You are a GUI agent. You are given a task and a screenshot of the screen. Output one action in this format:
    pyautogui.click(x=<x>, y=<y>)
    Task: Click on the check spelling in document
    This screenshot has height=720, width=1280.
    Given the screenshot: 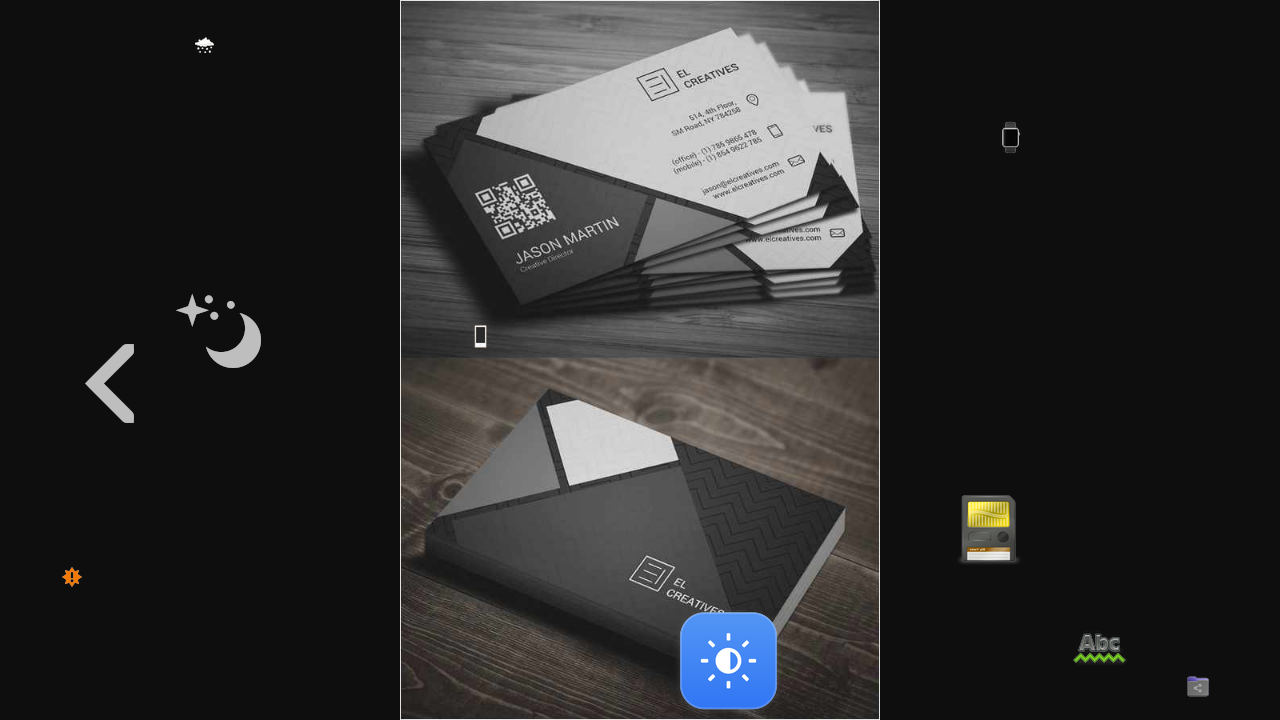 What is the action you would take?
    pyautogui.click(x=1100, y=649)
    